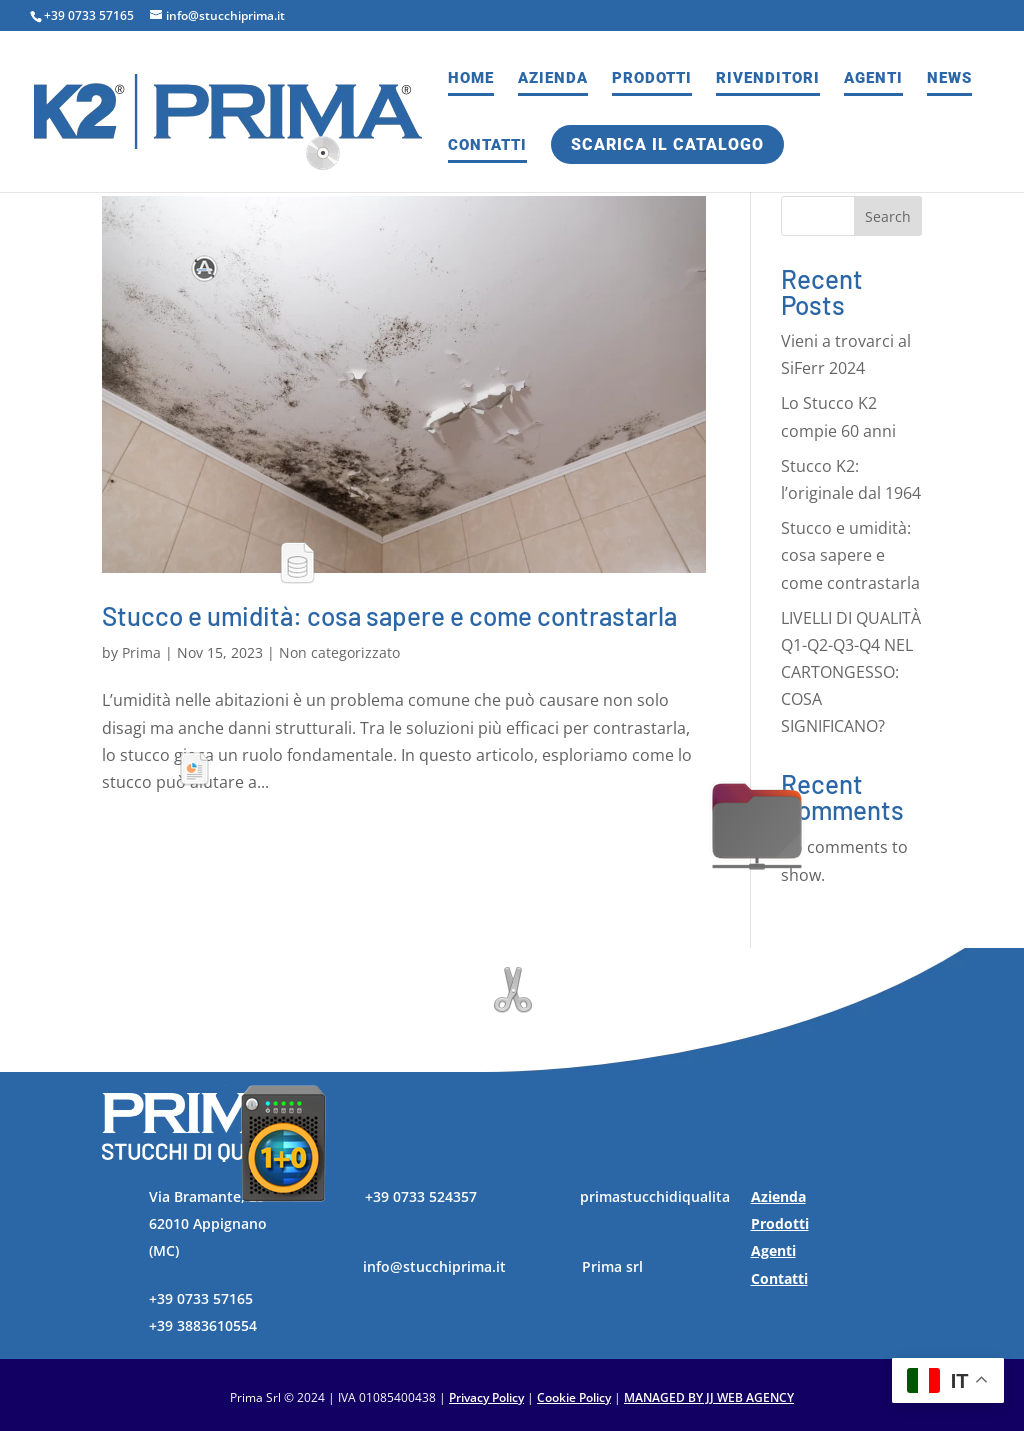 This screenshot has height=1431, width=1024. Describe the element at coordinates (283, 1143) in the screenshot. I see `access RAID 10 storage configuration settings` at that location.